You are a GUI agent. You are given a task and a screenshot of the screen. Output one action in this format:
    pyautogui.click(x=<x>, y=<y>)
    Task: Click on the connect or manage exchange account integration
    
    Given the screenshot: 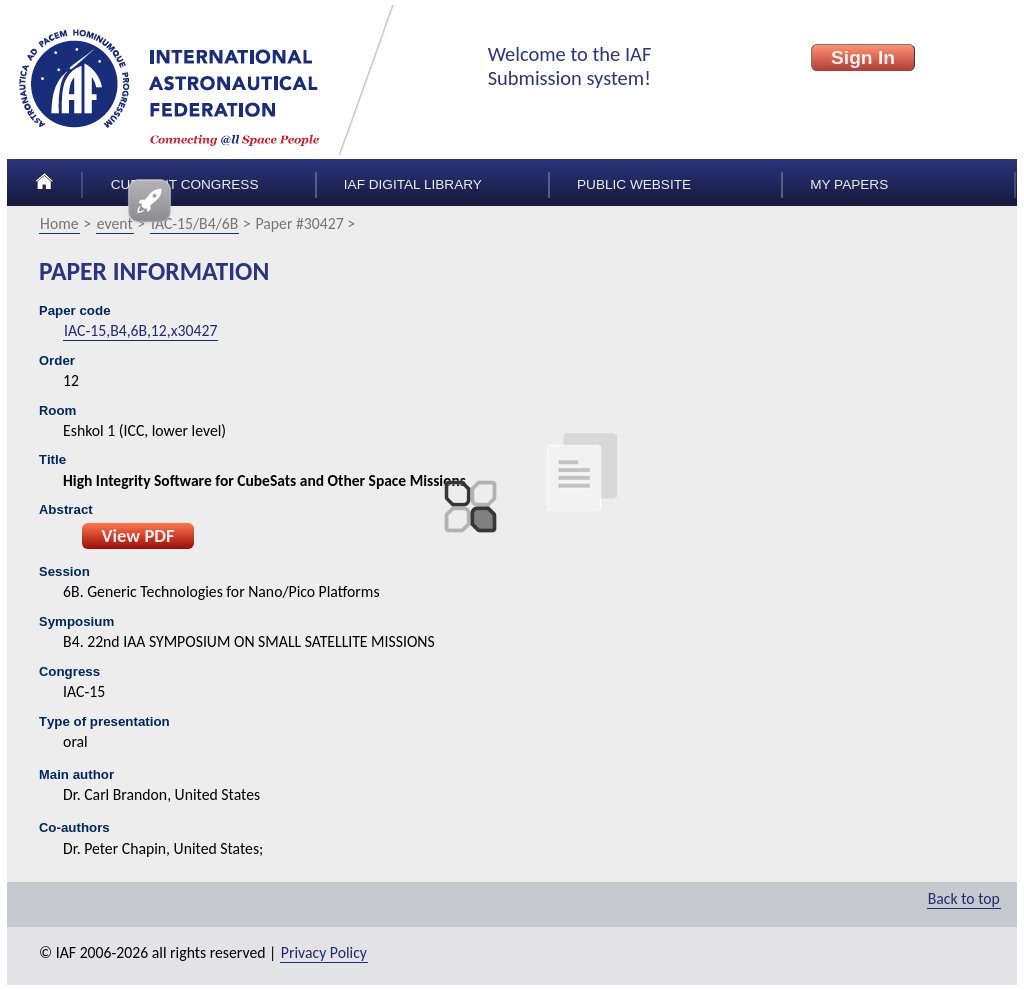 What is the action you would take?
    pyautogui.click(x=470, y=506)
    